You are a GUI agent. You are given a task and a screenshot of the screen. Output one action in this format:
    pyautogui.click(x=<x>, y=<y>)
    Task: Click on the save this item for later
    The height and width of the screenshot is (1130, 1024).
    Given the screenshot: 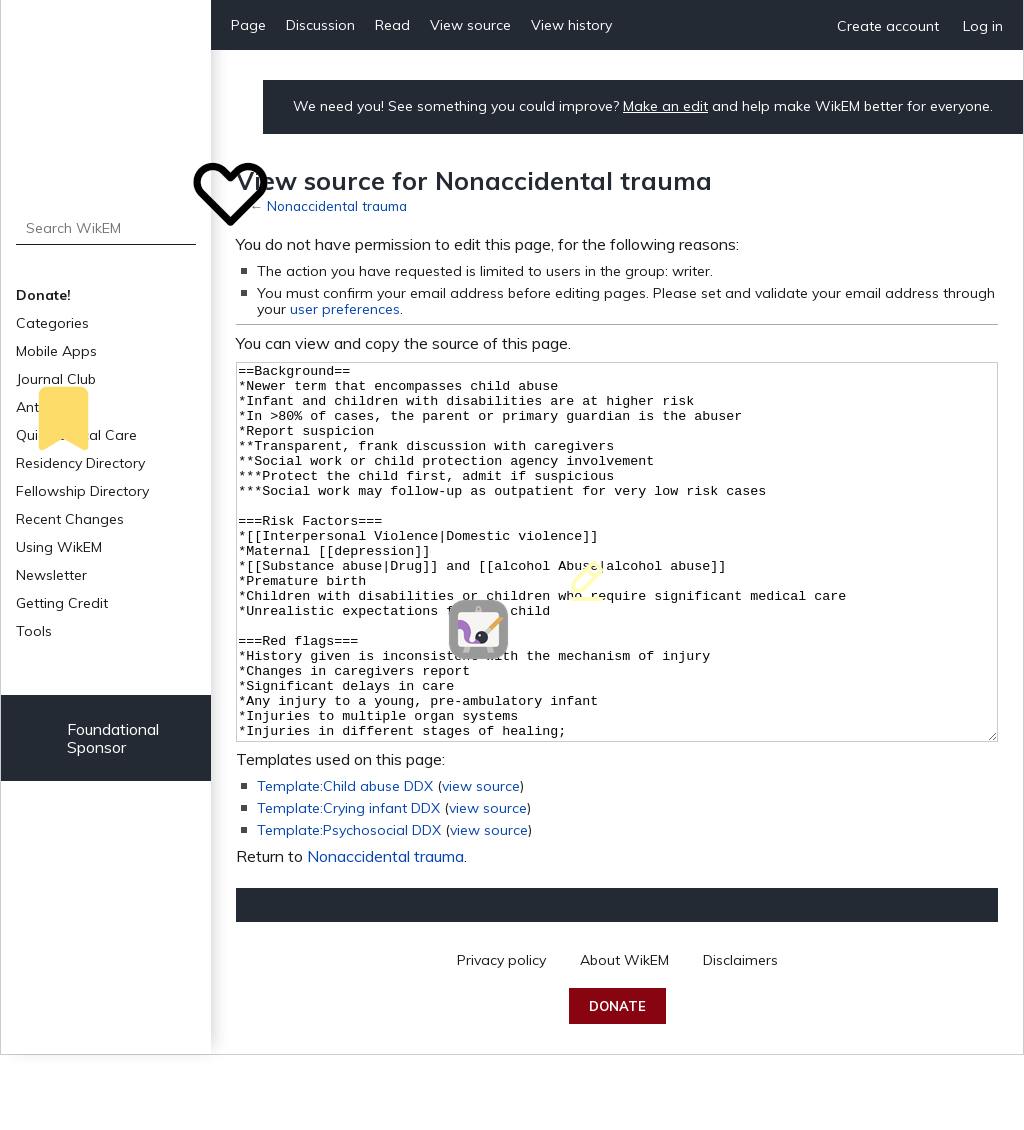 What is the action you would take?
    pyautogui.click(x=63, y=418)
    